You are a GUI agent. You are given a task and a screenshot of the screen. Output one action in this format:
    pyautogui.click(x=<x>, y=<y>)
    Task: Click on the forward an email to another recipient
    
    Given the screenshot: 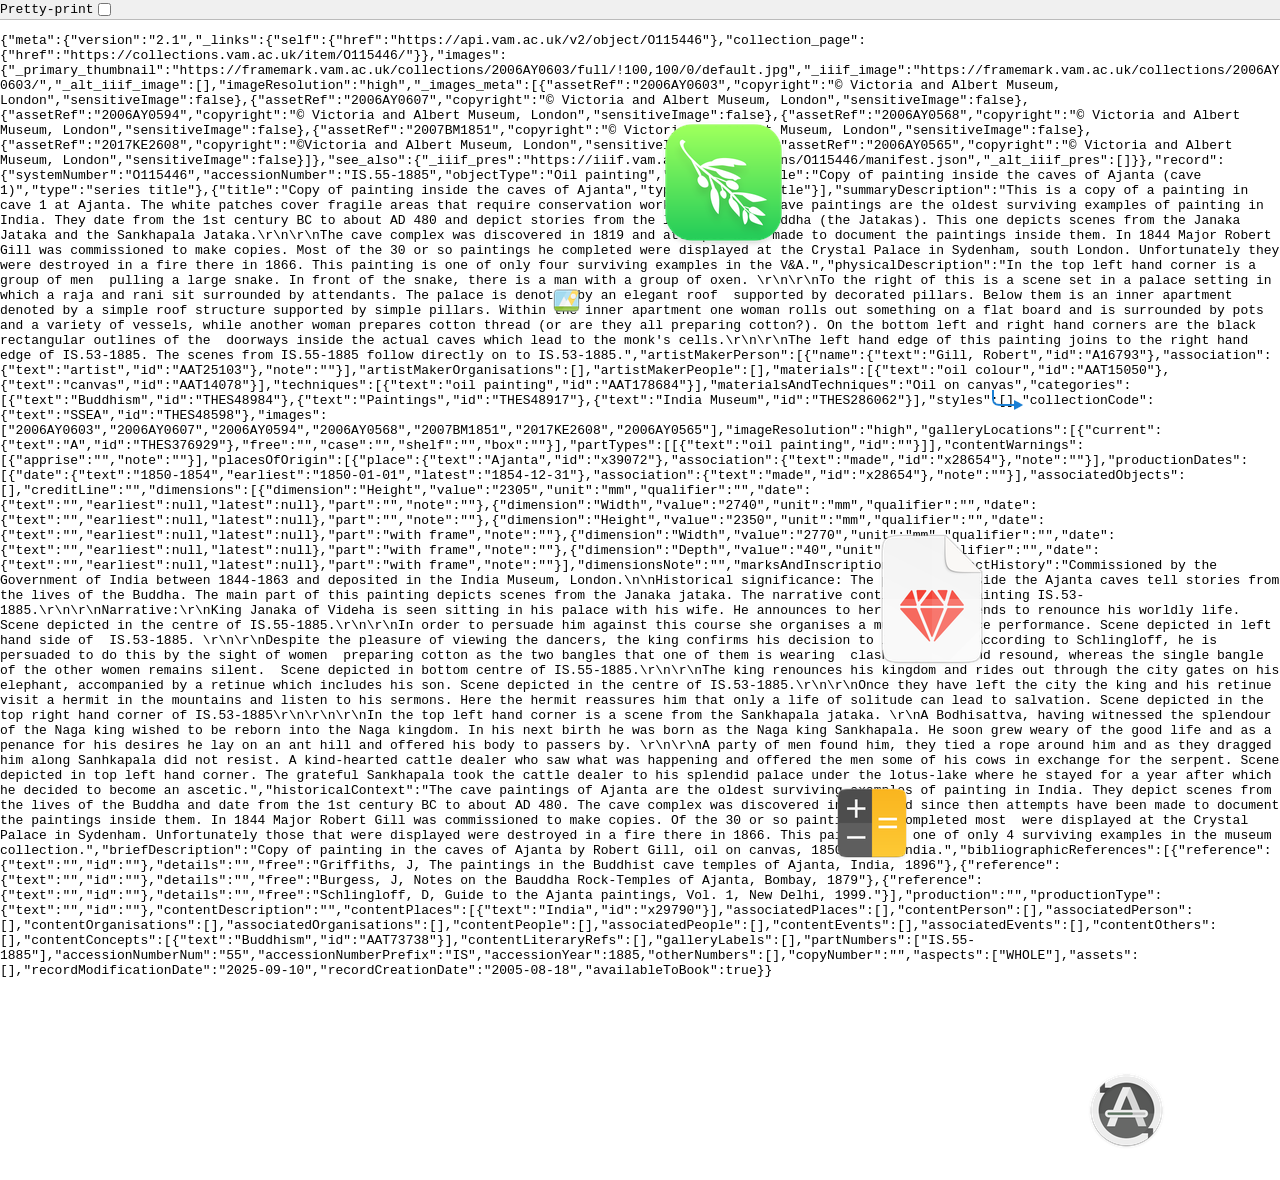 What is the action you would take?
    pyautogui.click(x=1008, y=398)
    